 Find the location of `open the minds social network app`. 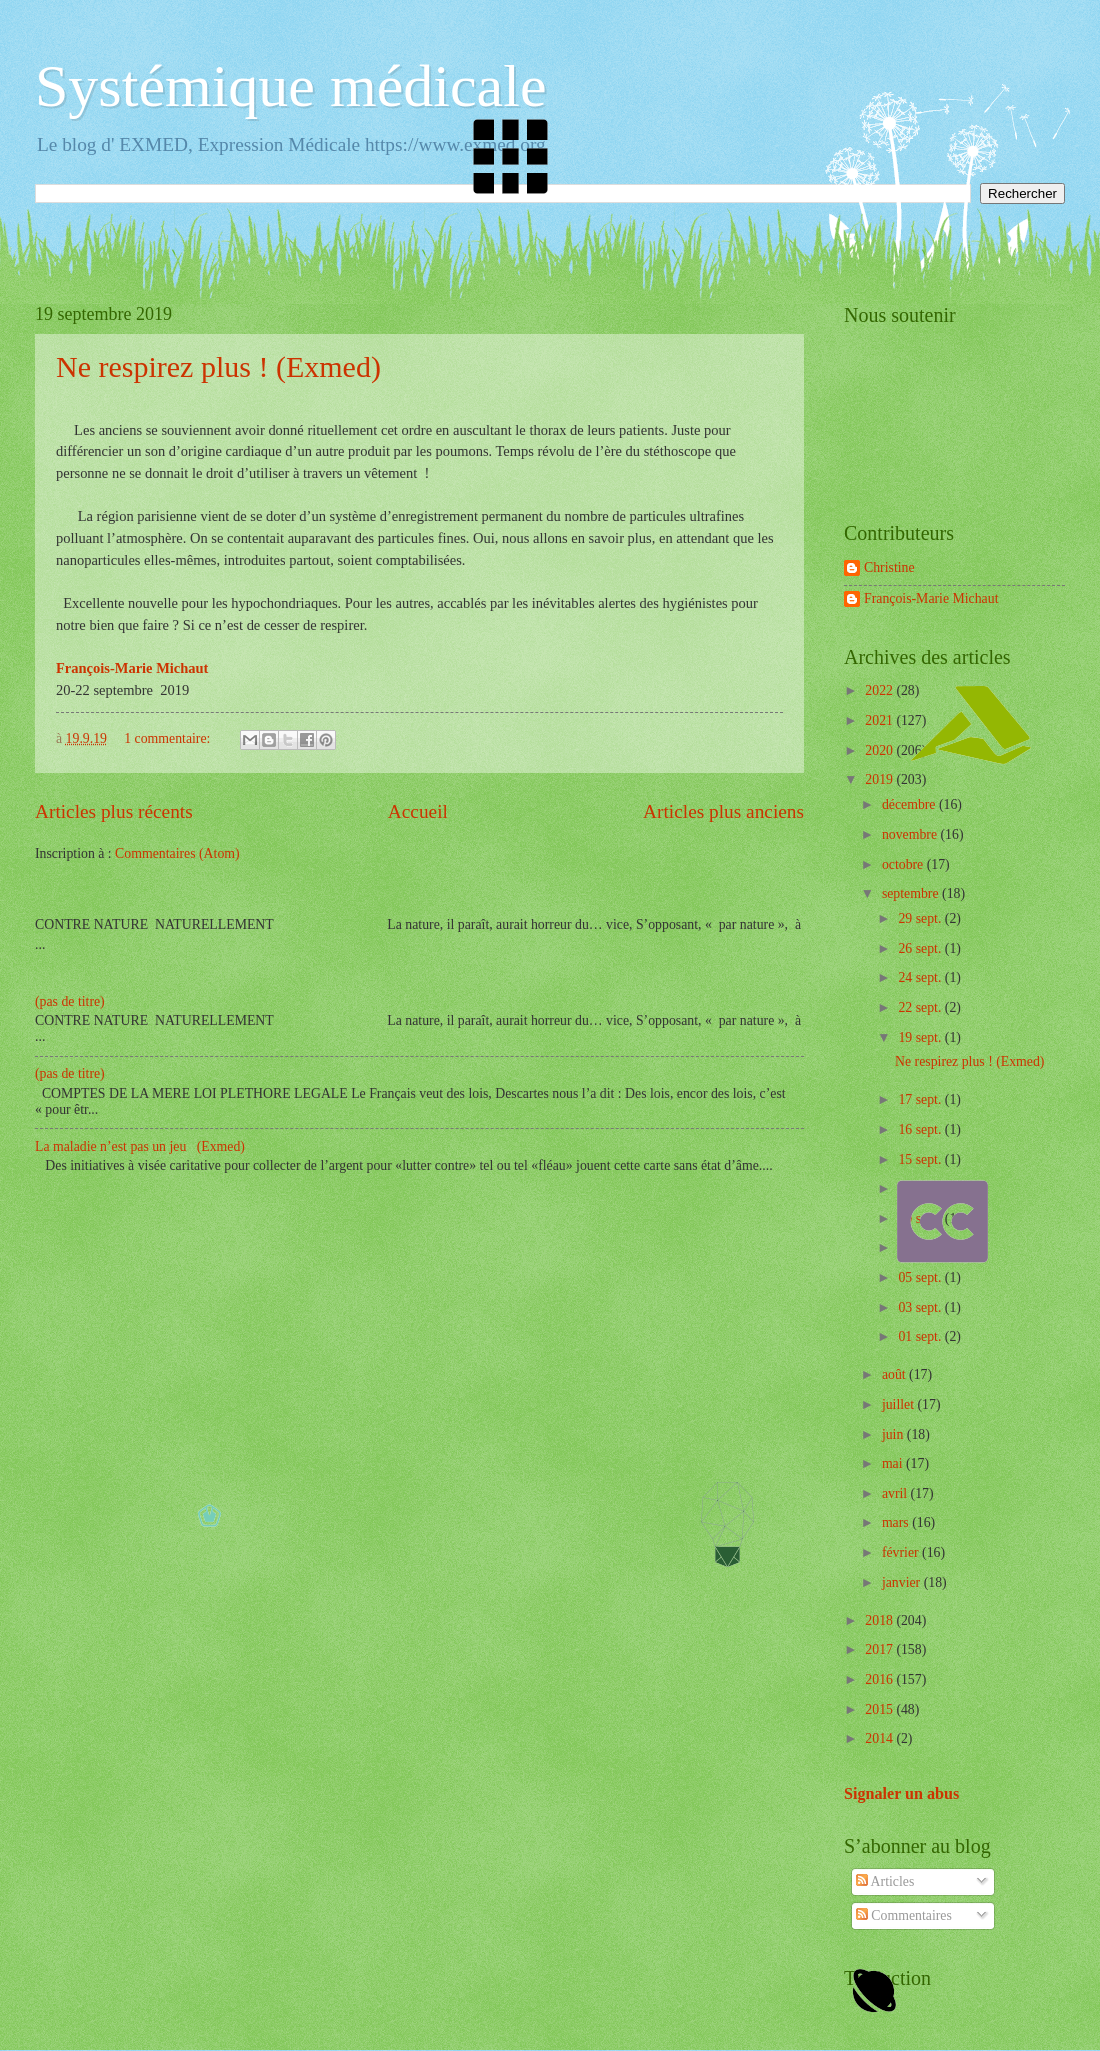

open the minds social network app is located at coordinates (727, 1524).